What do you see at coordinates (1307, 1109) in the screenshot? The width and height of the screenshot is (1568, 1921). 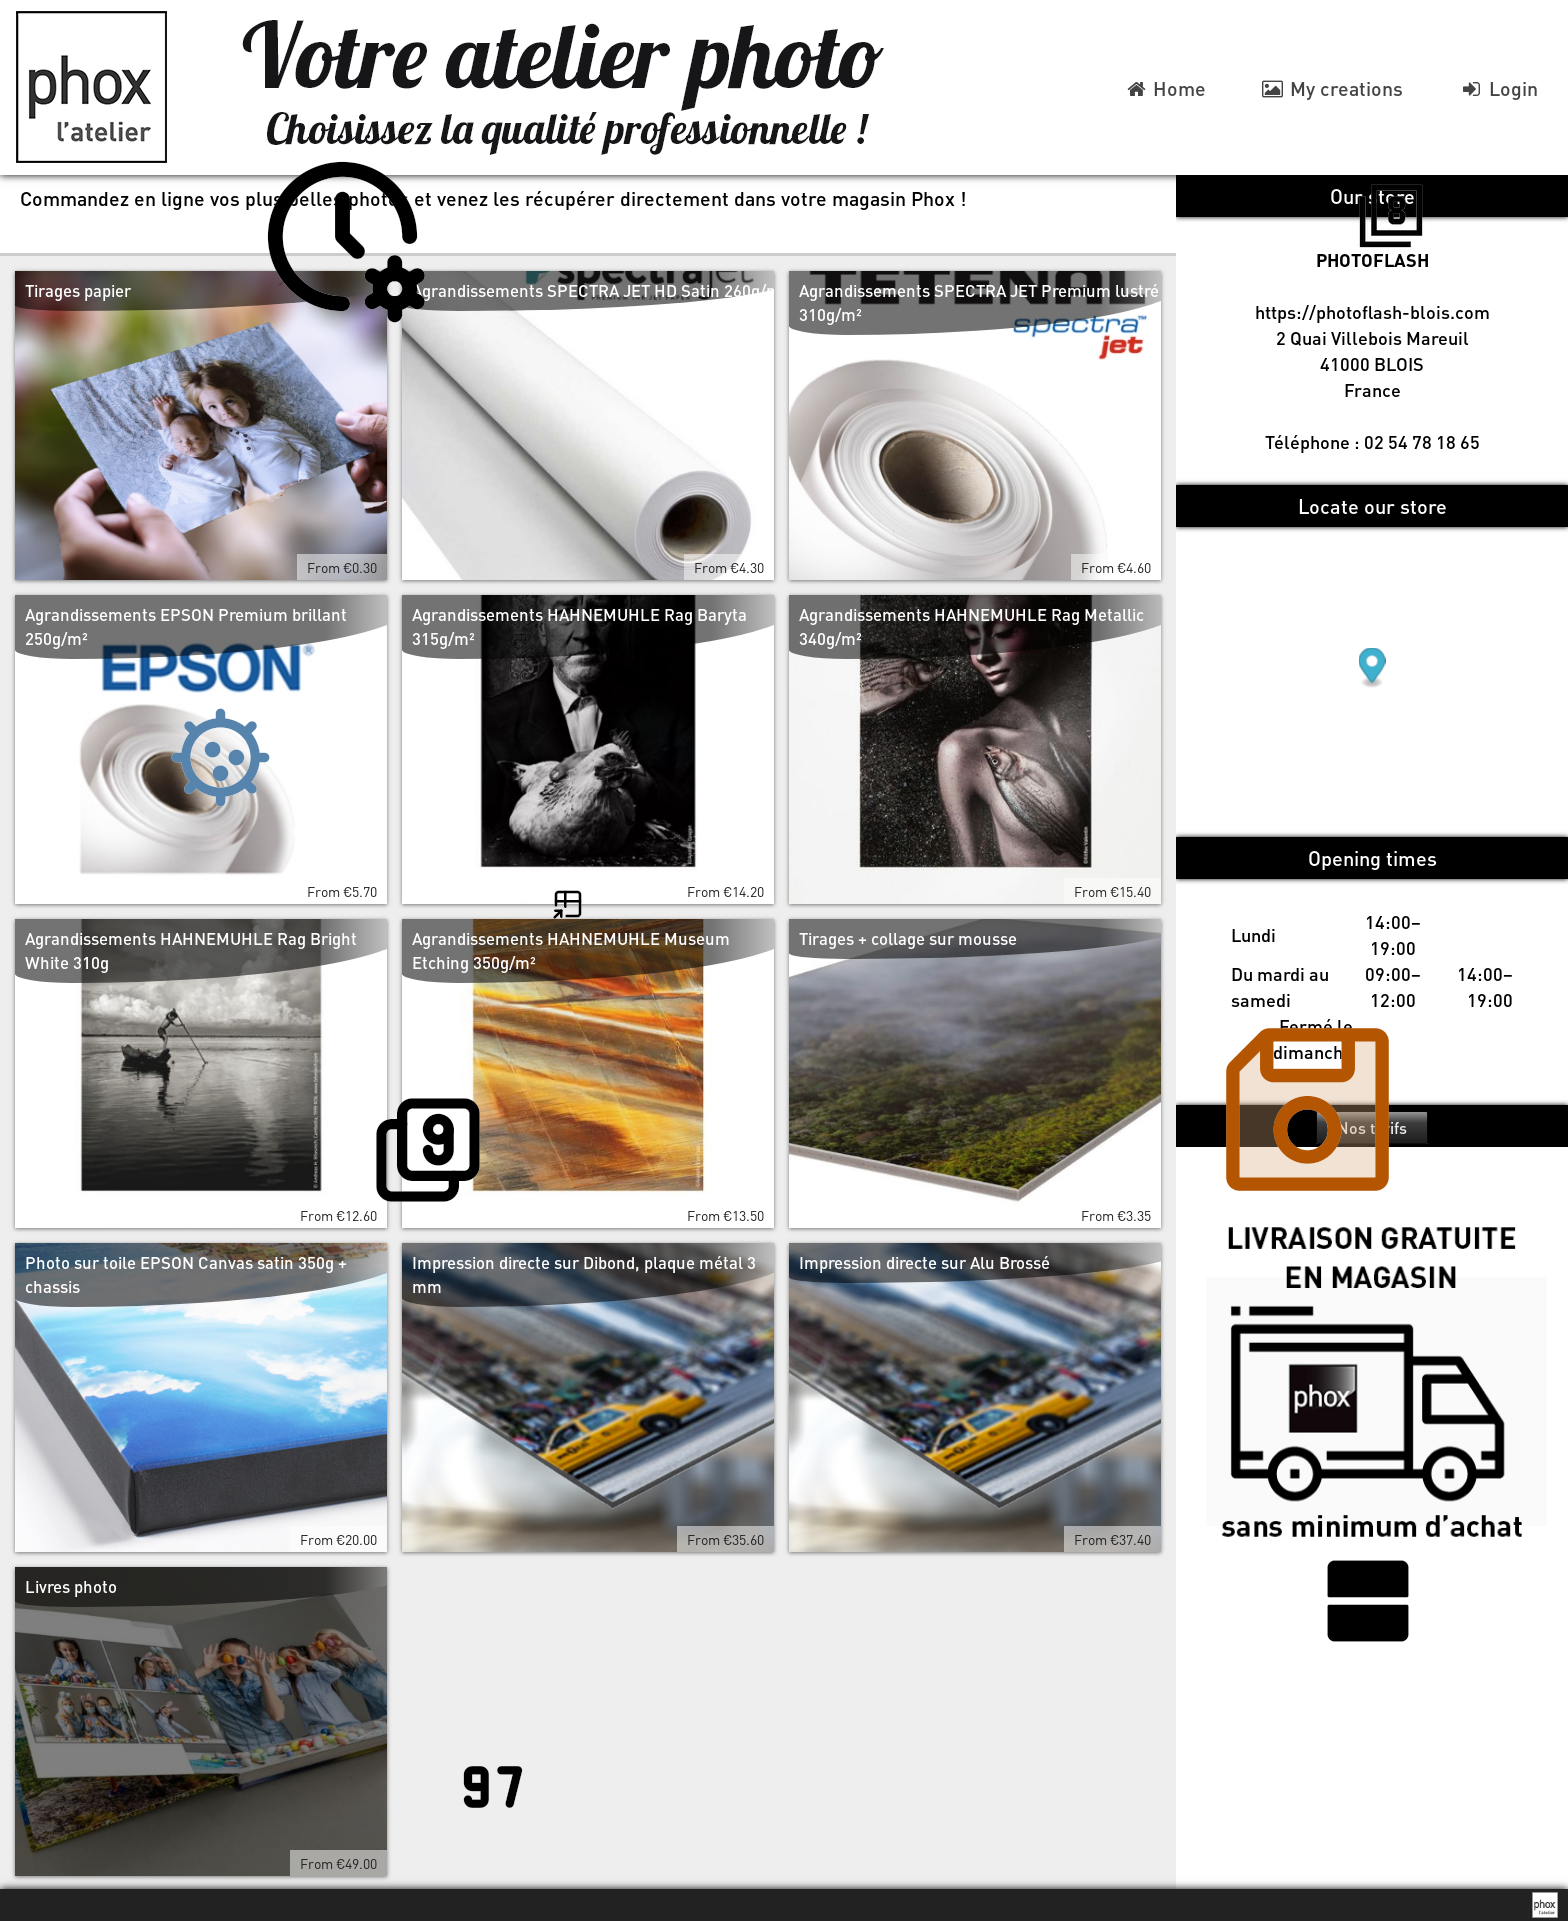 I see `save current file or document` at bounding box center [1307, 1109].